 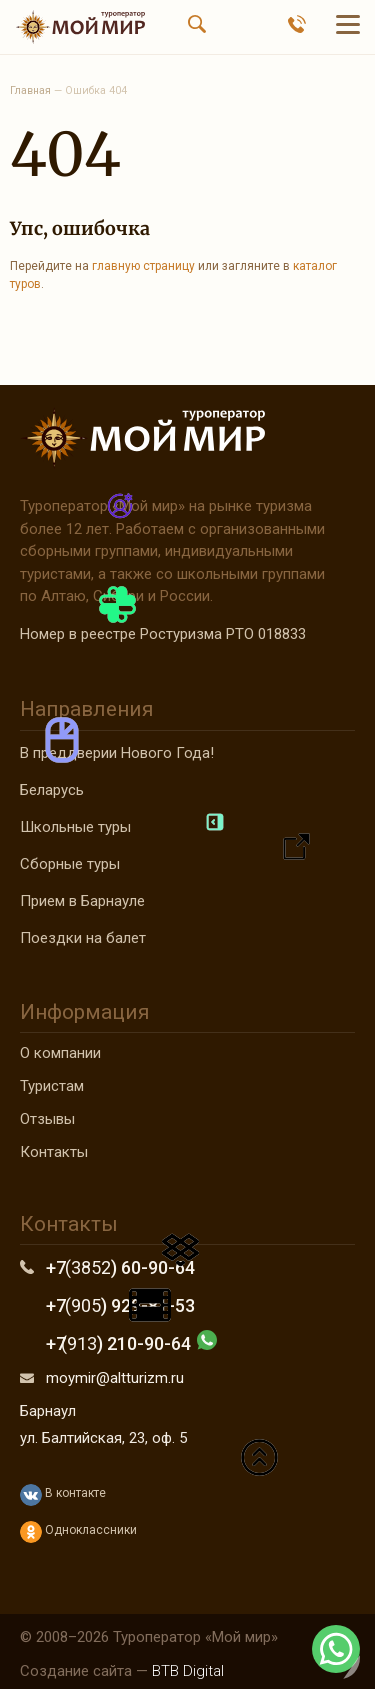 What do you see at coordinates (150, 1305) in the screenshot?
I see `access video or movie content` at bounding box center [150, 1305].